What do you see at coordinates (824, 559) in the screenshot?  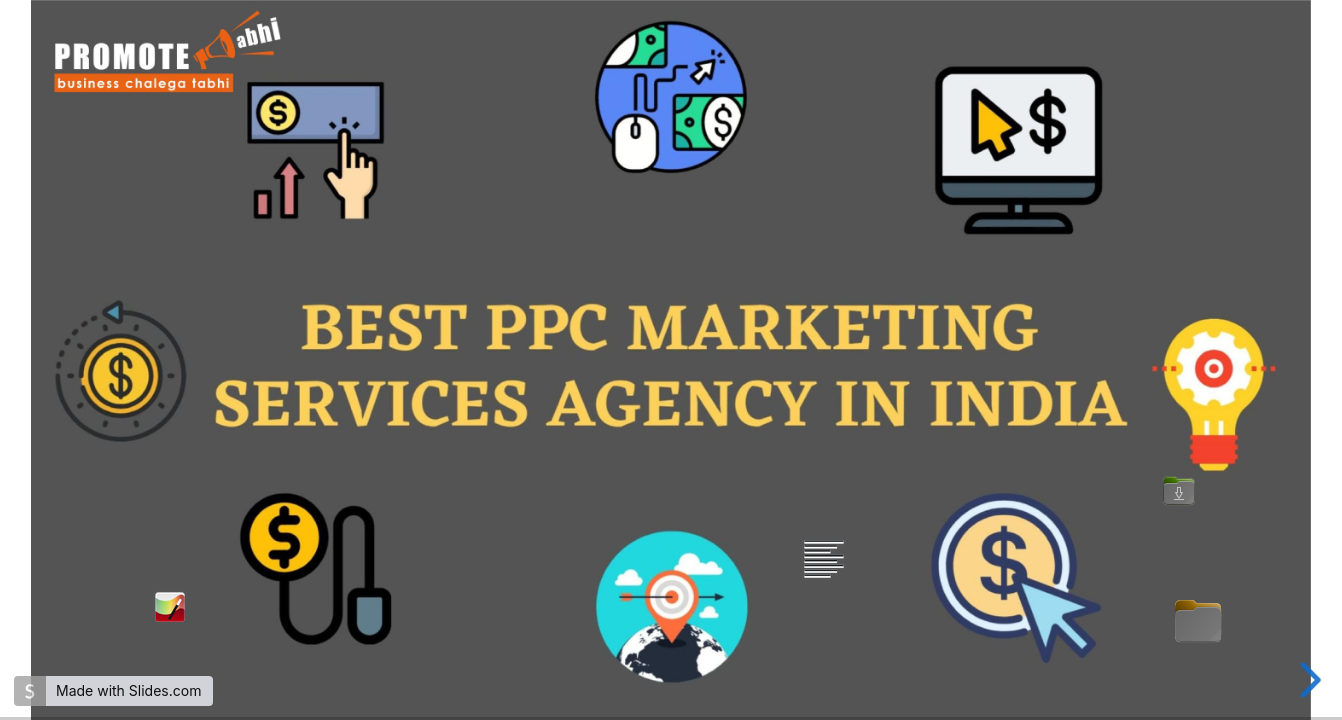 I see `align text to the left margin` at bounding box center [824, 559].